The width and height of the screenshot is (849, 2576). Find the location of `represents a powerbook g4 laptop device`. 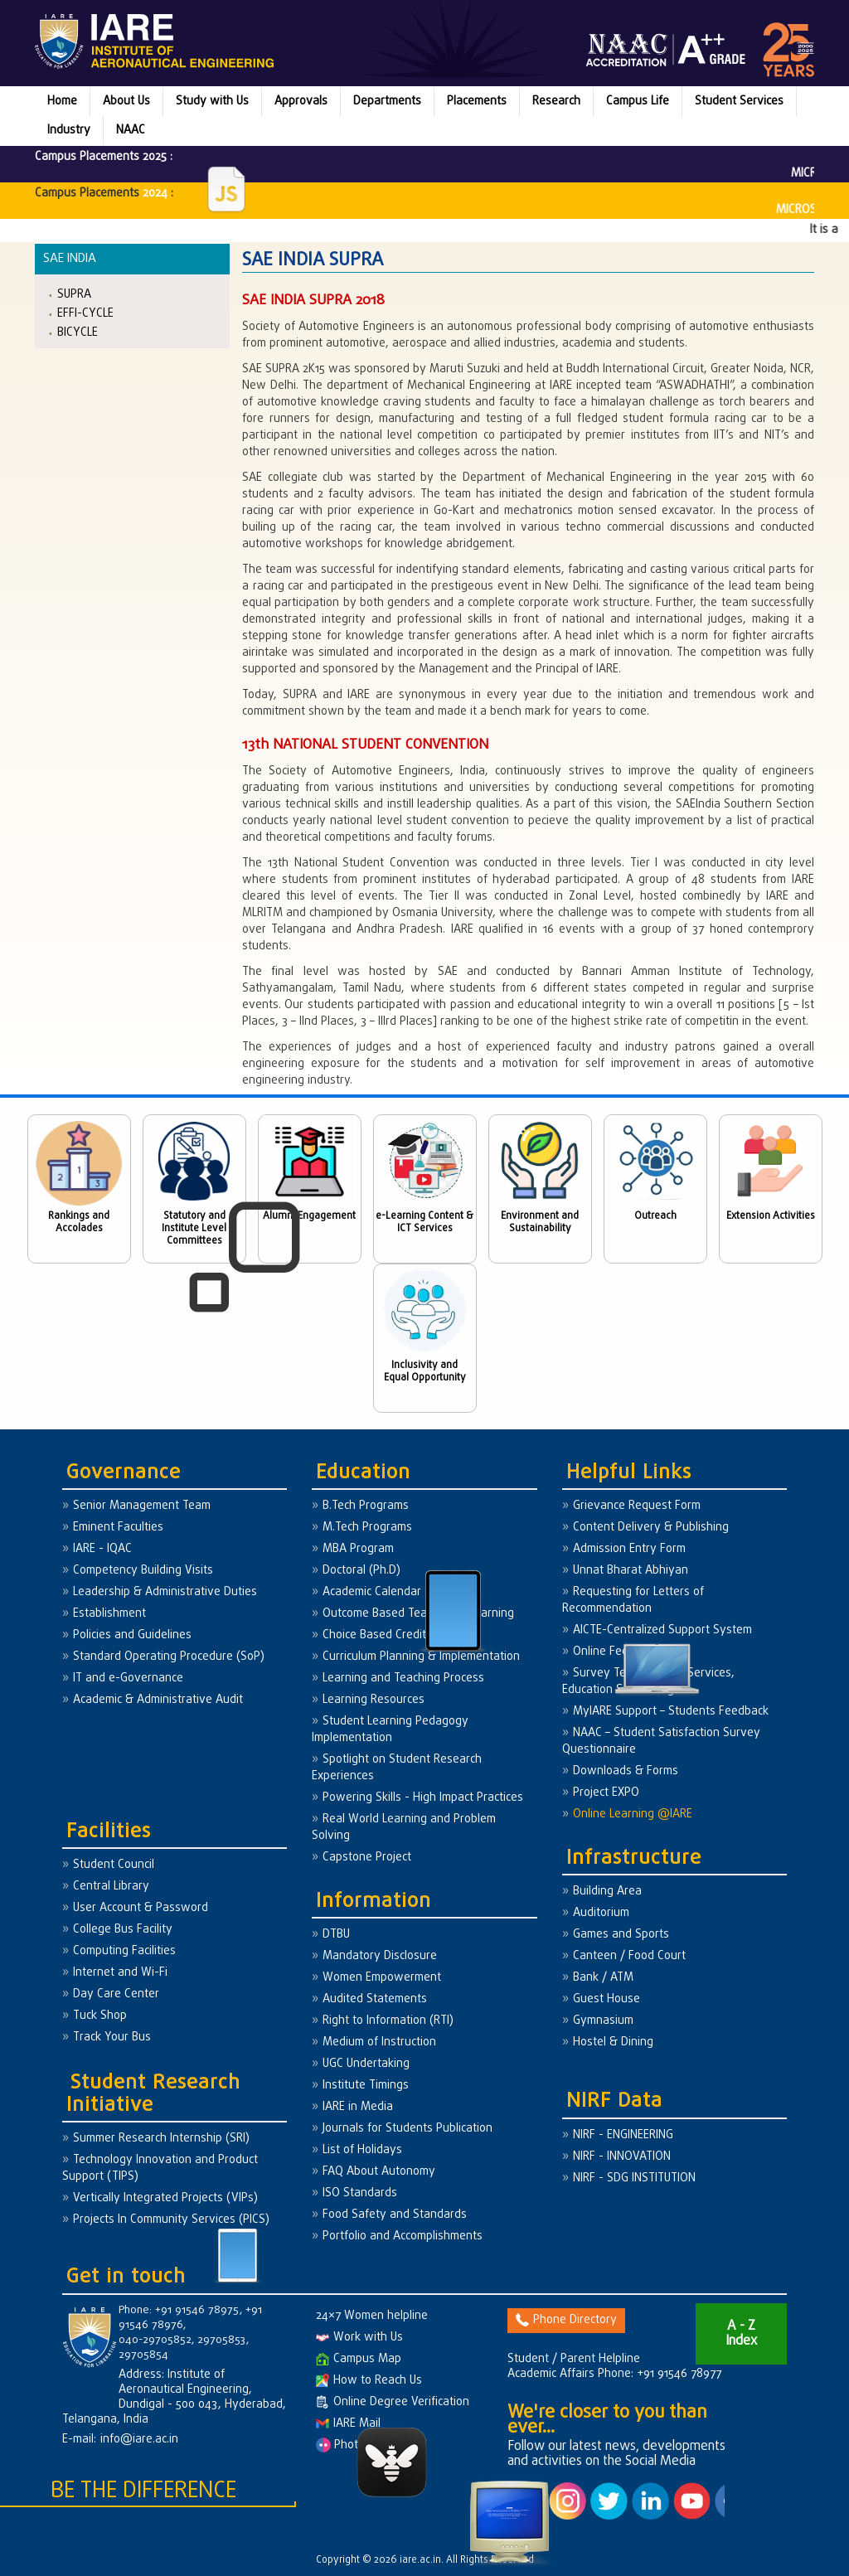

represents a powerbook g4 laptop device is located at coordinates (657, 1666).